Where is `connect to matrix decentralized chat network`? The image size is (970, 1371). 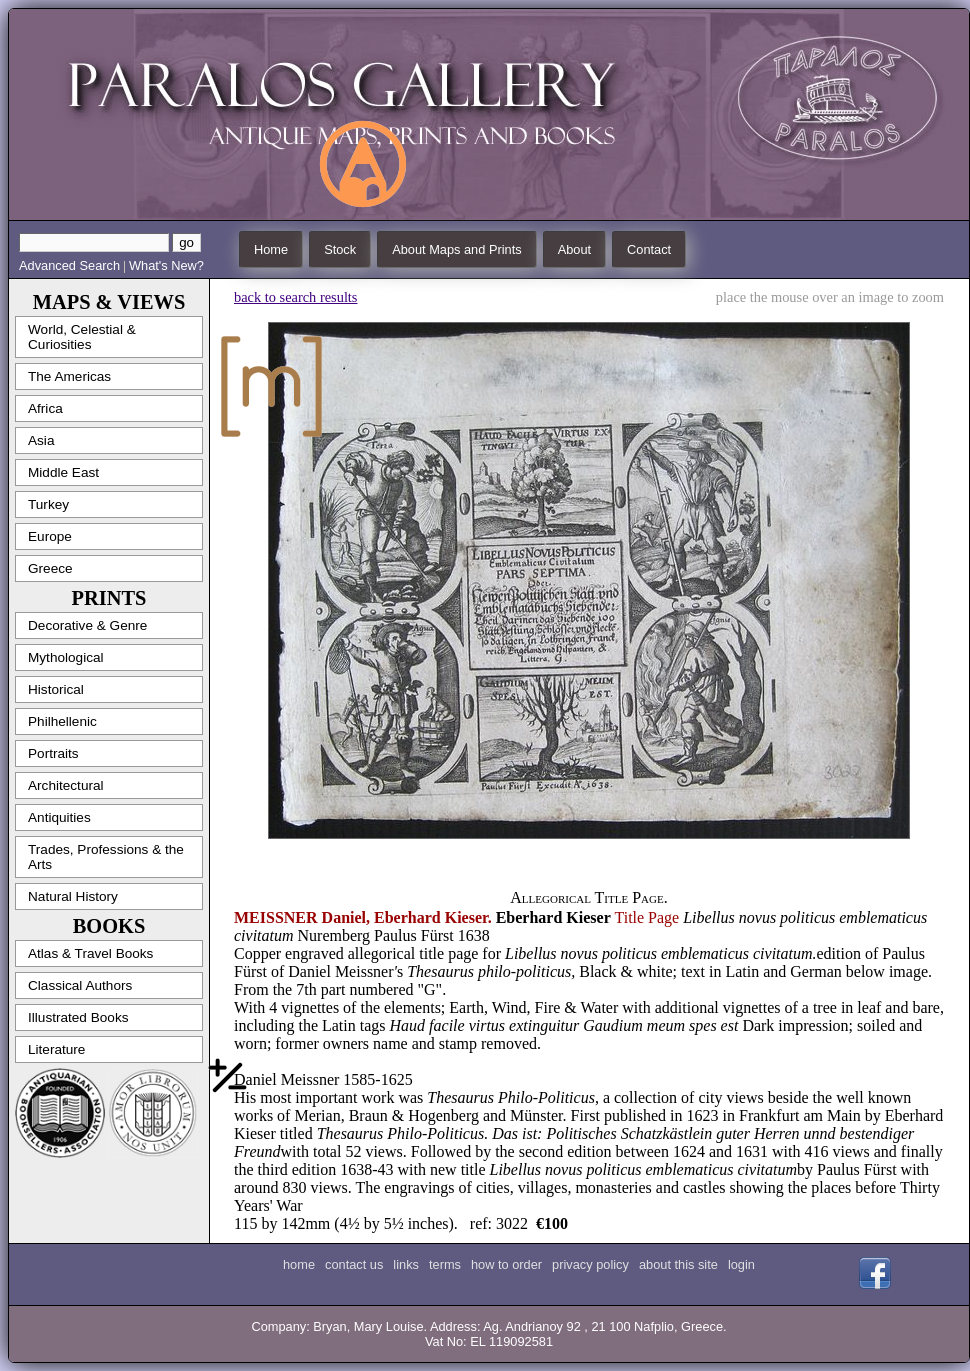 connect to matrix decentralized chat network is located at coordinates (271, 386).